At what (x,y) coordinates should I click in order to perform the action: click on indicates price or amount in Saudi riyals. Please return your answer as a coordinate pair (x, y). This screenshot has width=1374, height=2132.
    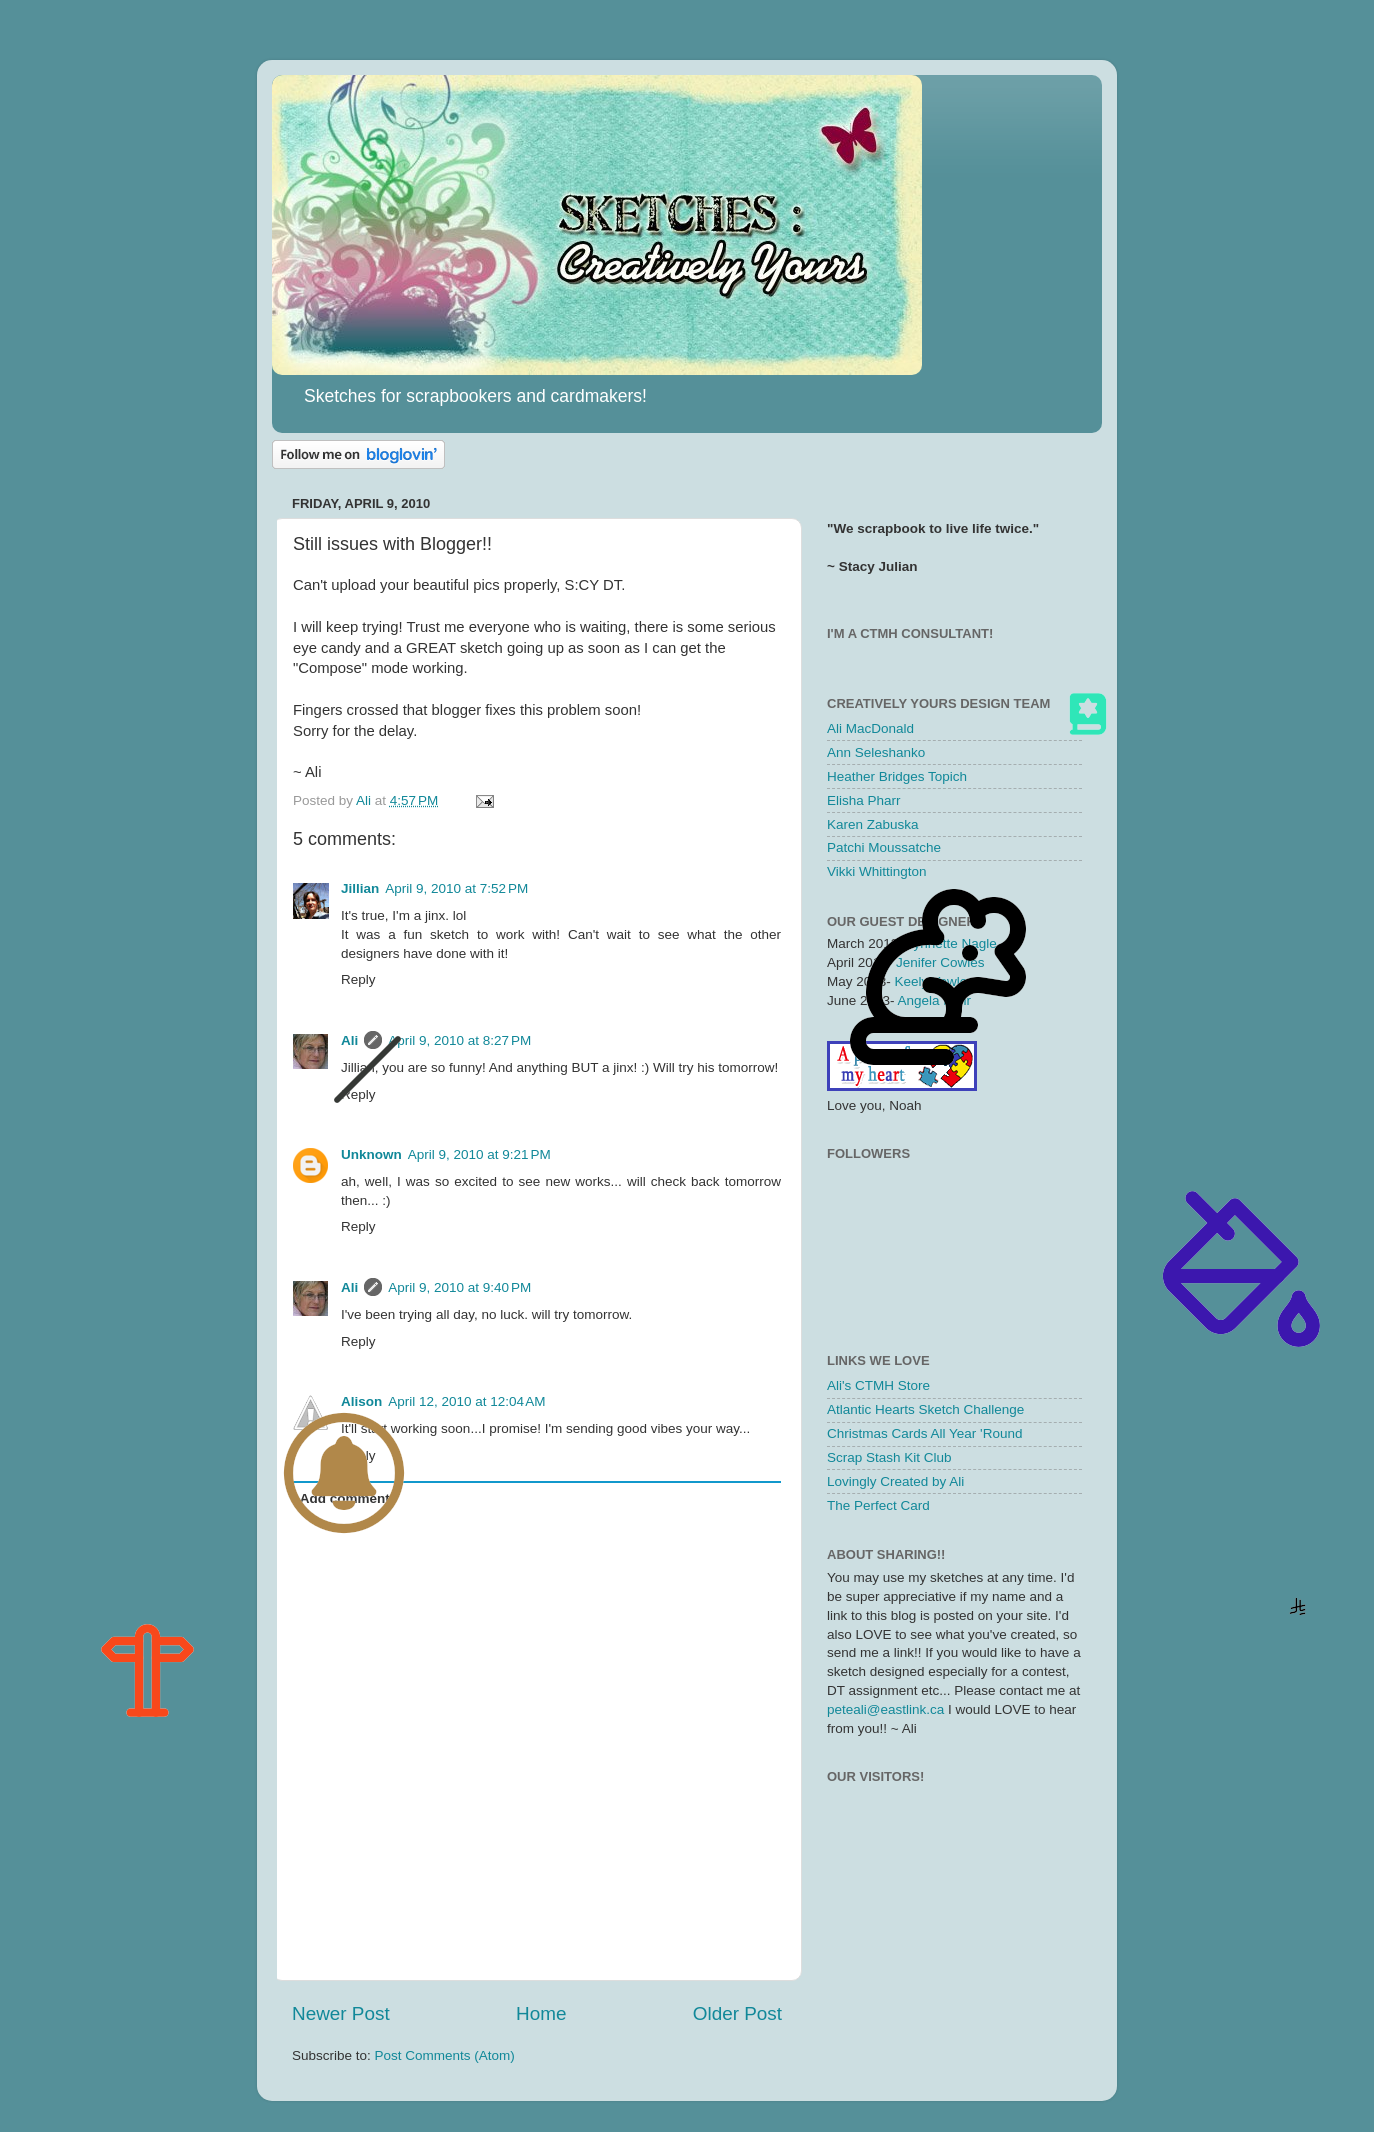
    Looking at the image, I should click on (1298, 1607).